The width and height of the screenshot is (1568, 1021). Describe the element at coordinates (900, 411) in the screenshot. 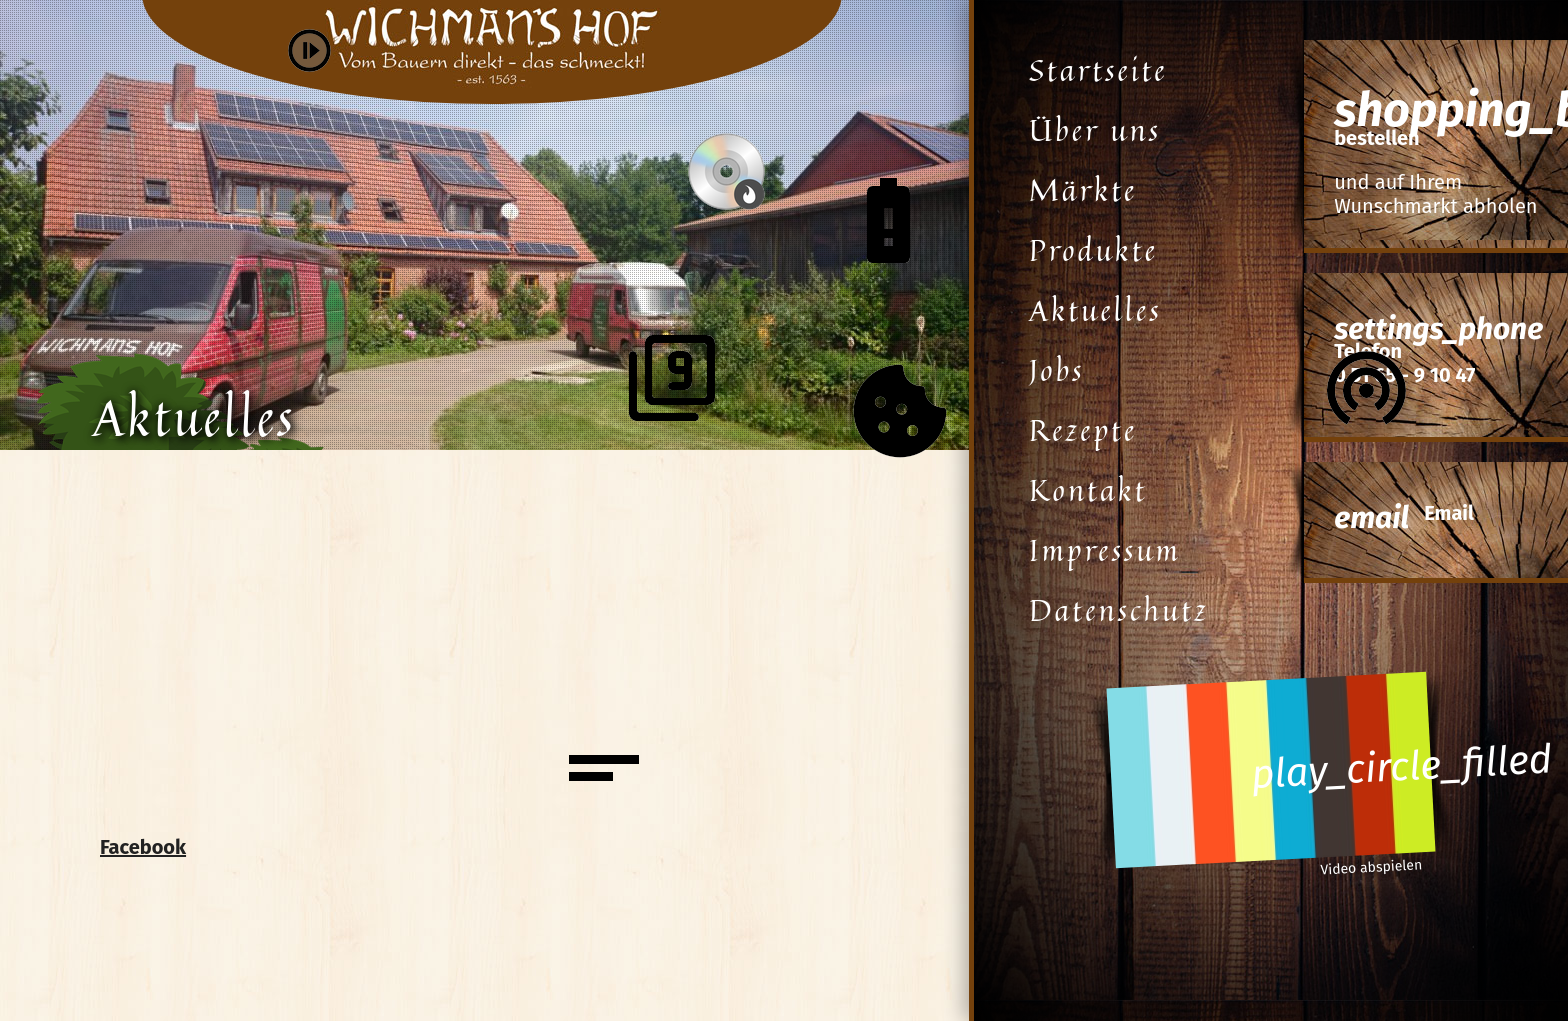

I see `manage cookie preferences` at that location.